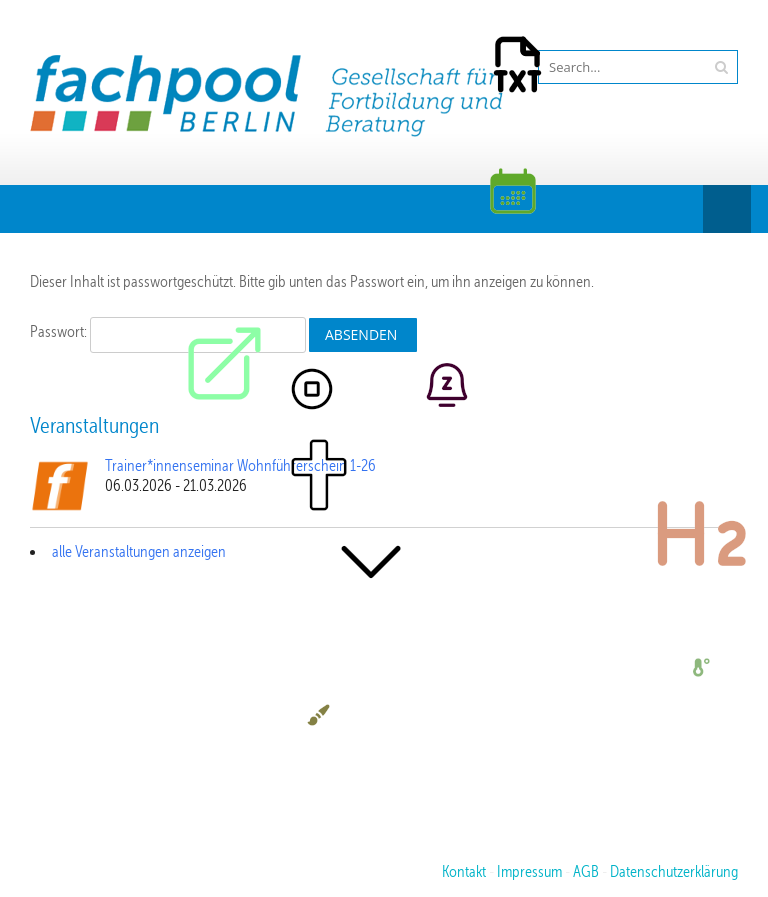 The width and height of the screenshot is (768, 897). What do you see at coordinates (699, 533) in the screenshot?
I see `format text as heading level 2` at bounding box center [699, 533].